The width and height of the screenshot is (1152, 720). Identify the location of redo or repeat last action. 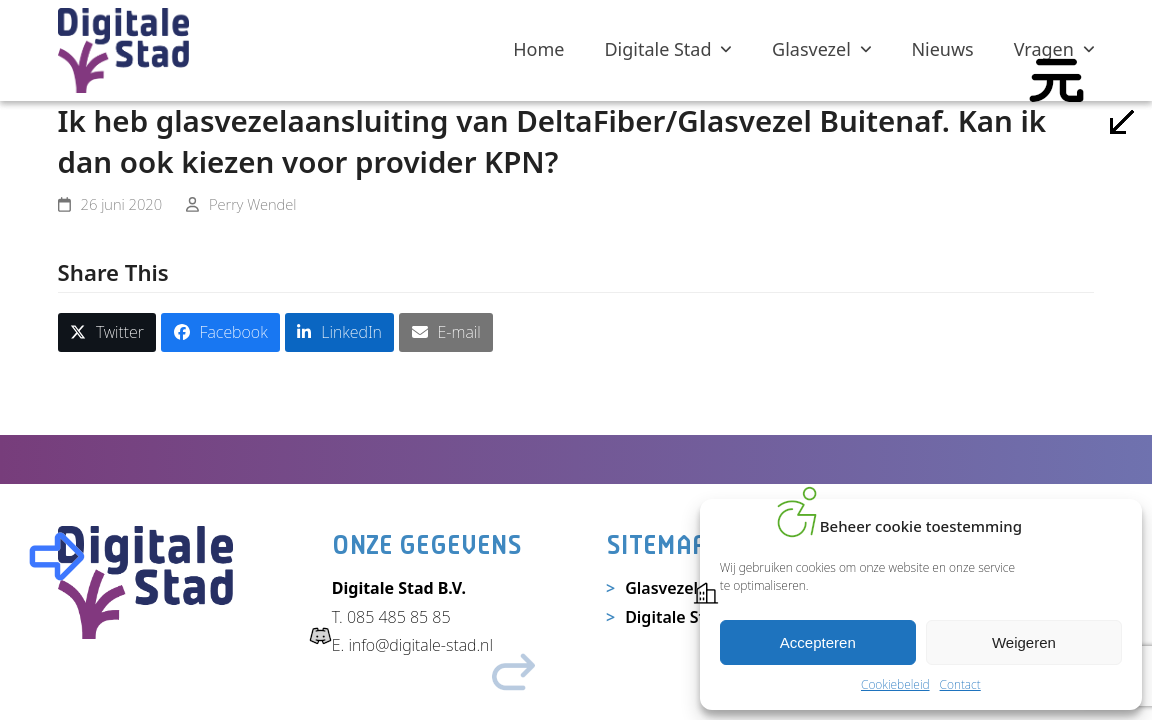
(513, 673).